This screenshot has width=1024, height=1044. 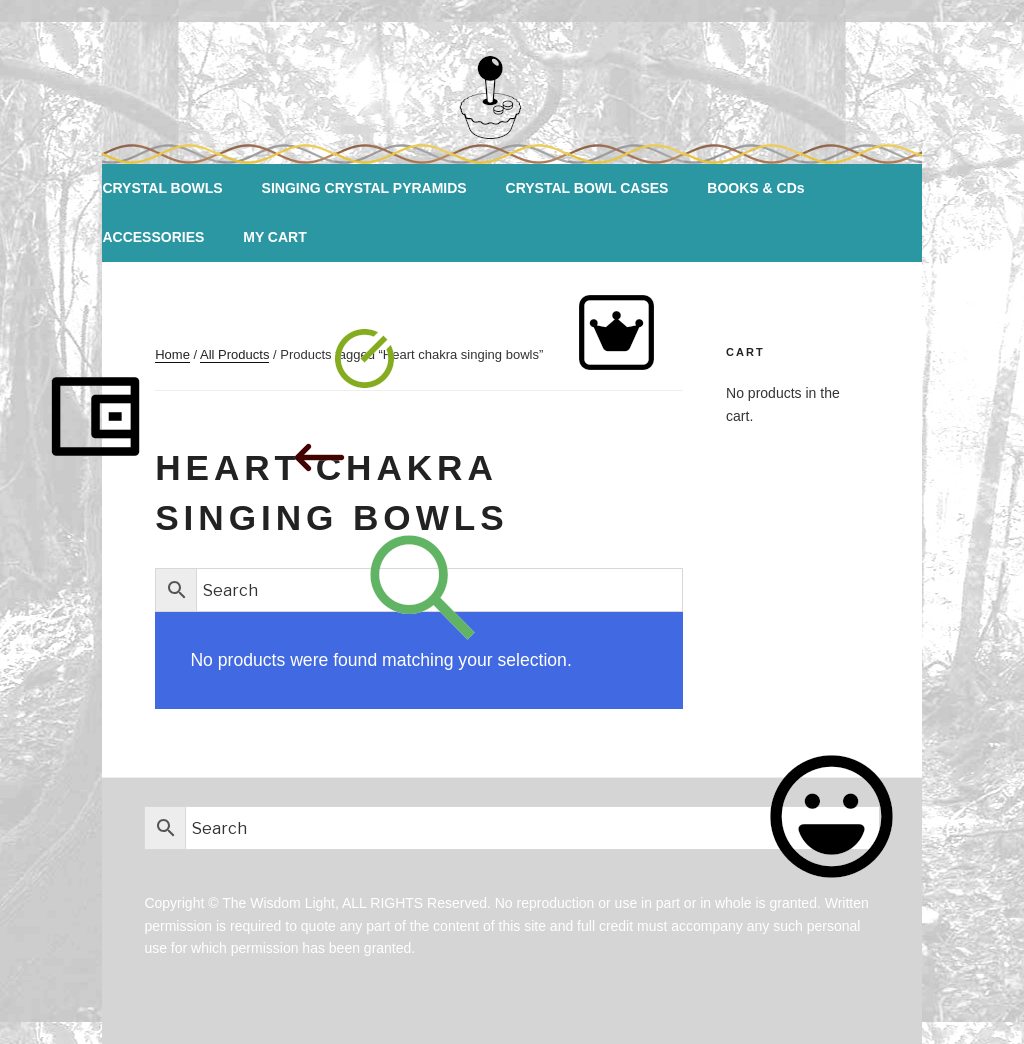 What do you see at coordinates (490, 97) in the screenshot?
I see `launch retropie emulation software` at bounding box center [490, 97].